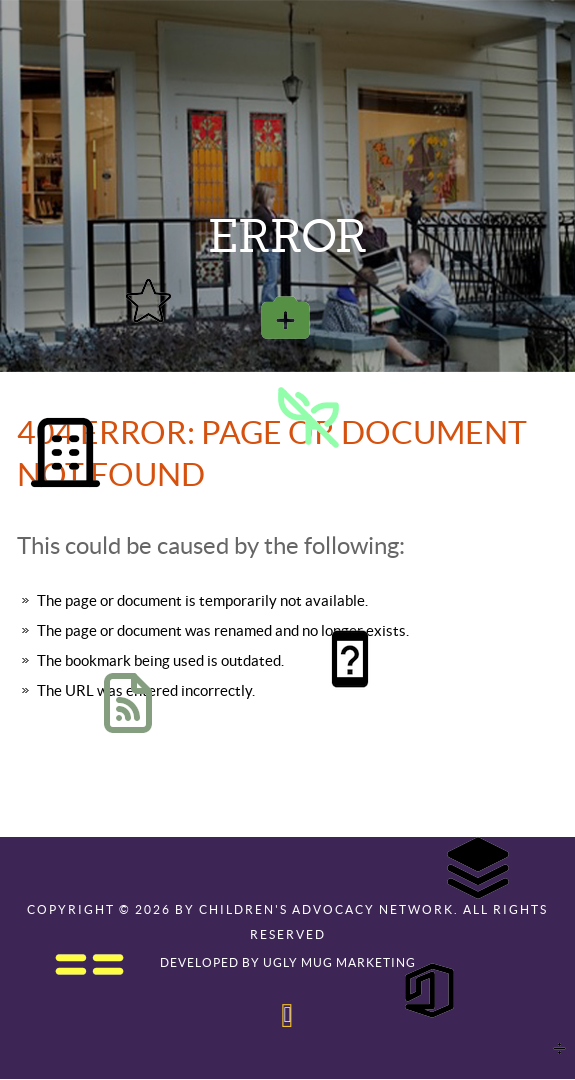 Image resolution: width=575 pixels, height=1080 pixels. I want to click on add to favorites, so click(148, 301).